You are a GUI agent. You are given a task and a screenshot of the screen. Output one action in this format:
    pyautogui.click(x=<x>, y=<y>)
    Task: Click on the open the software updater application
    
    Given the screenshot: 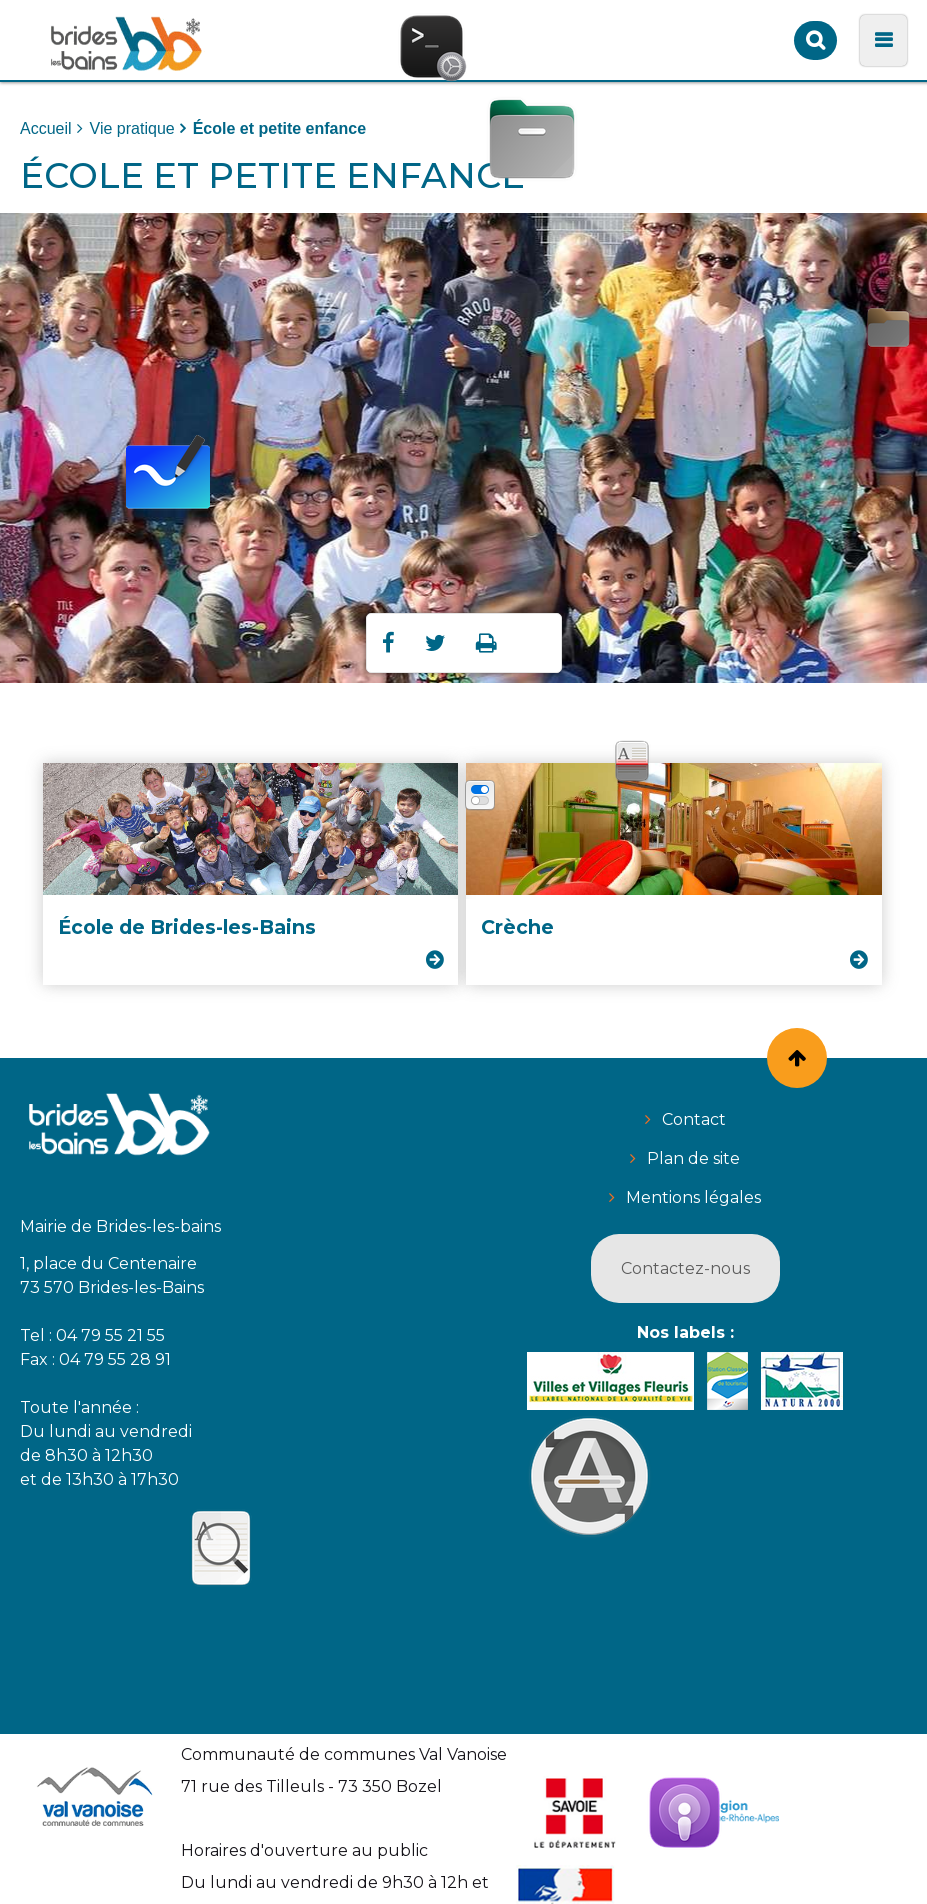 What is the action you would take?
    pyautogui.click(x=589, y=1476)
    